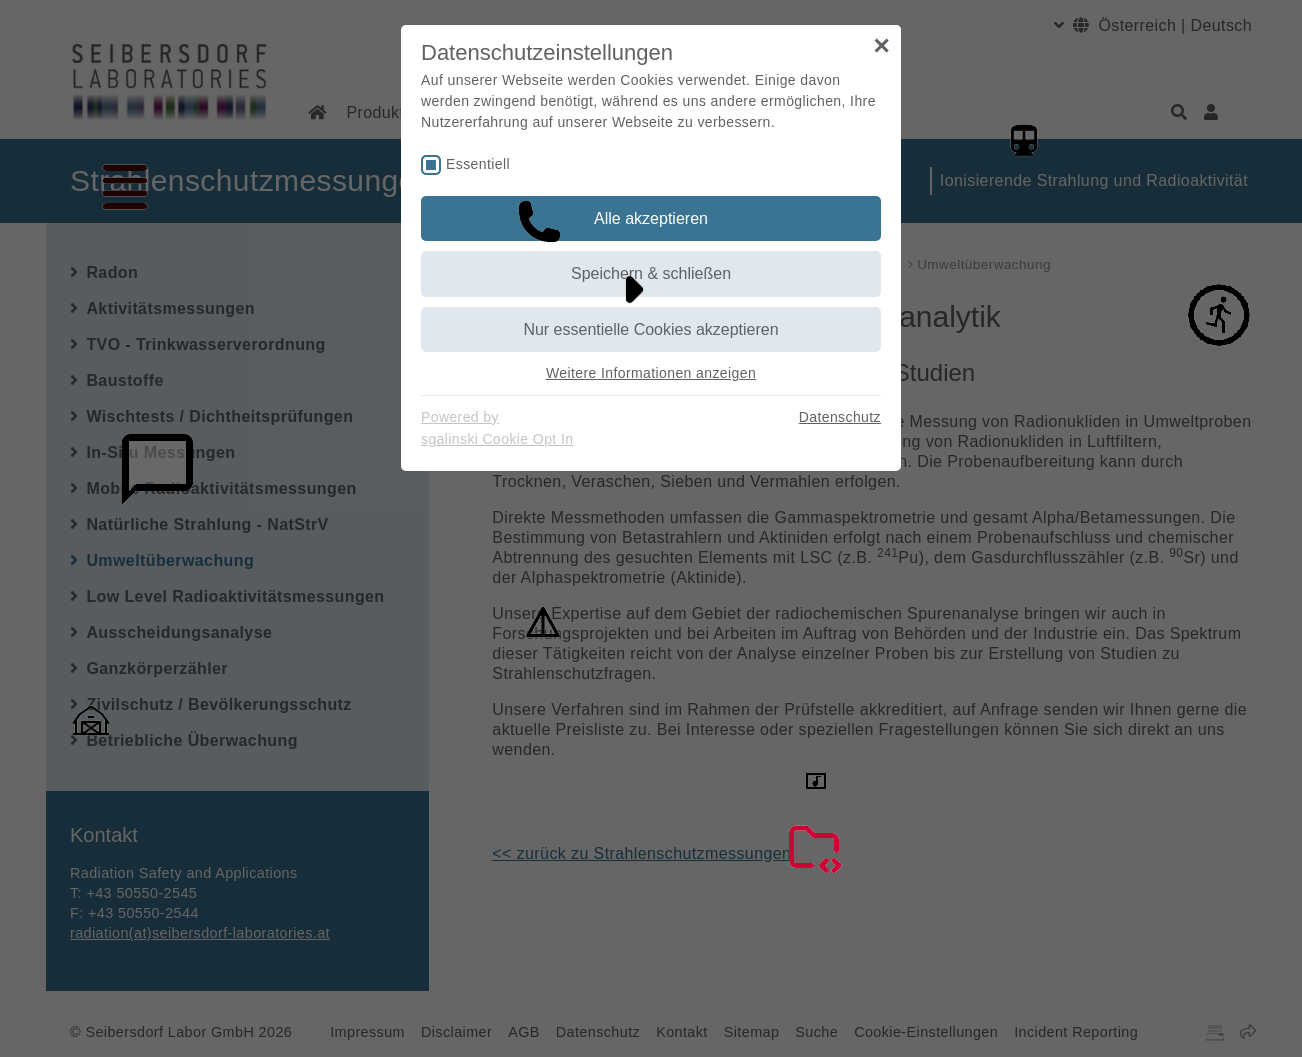 This screenshot has width=1302, height=1057. I want to click on play or browse music videos, so click(816, 781).